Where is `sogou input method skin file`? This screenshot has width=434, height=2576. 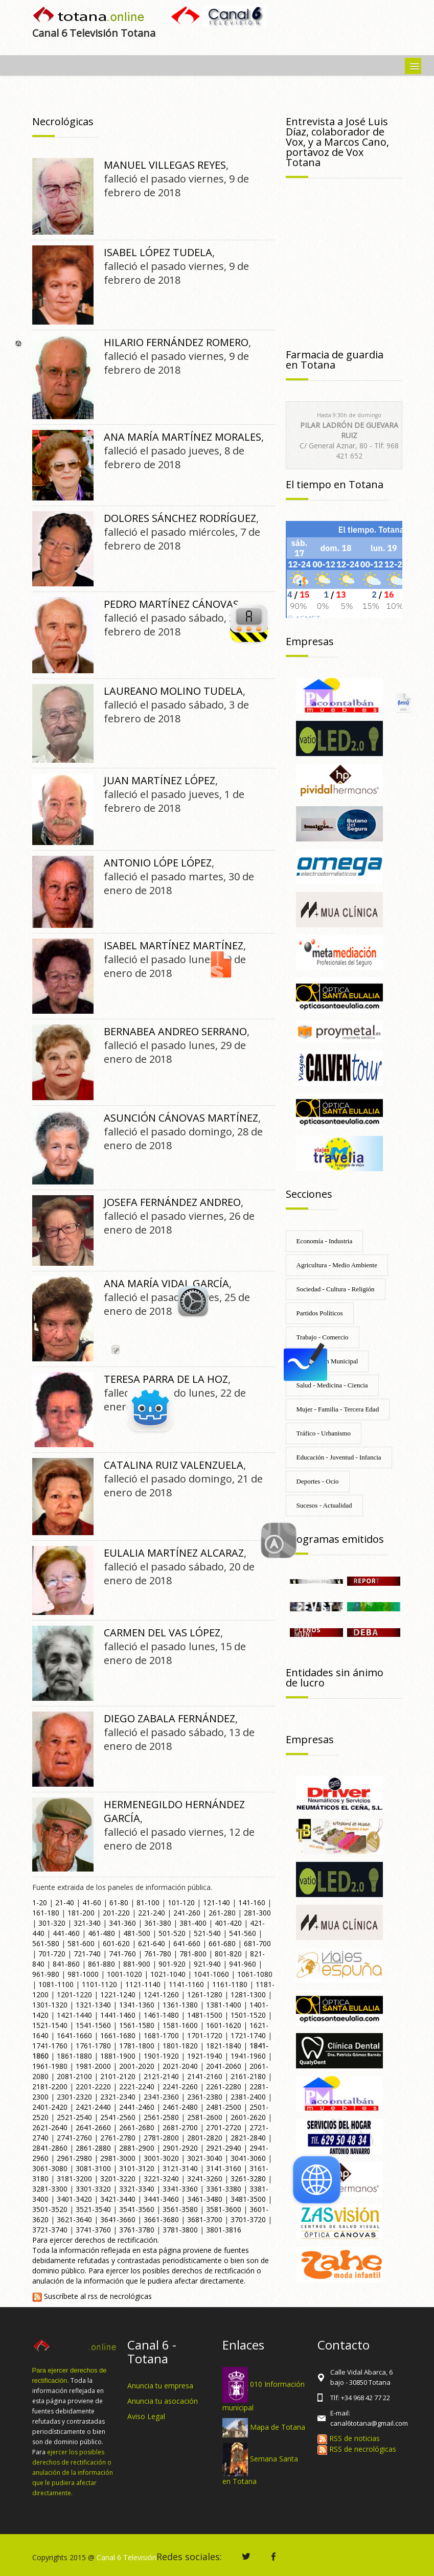
sogou input method skin file is located at coordinates (221, 965).